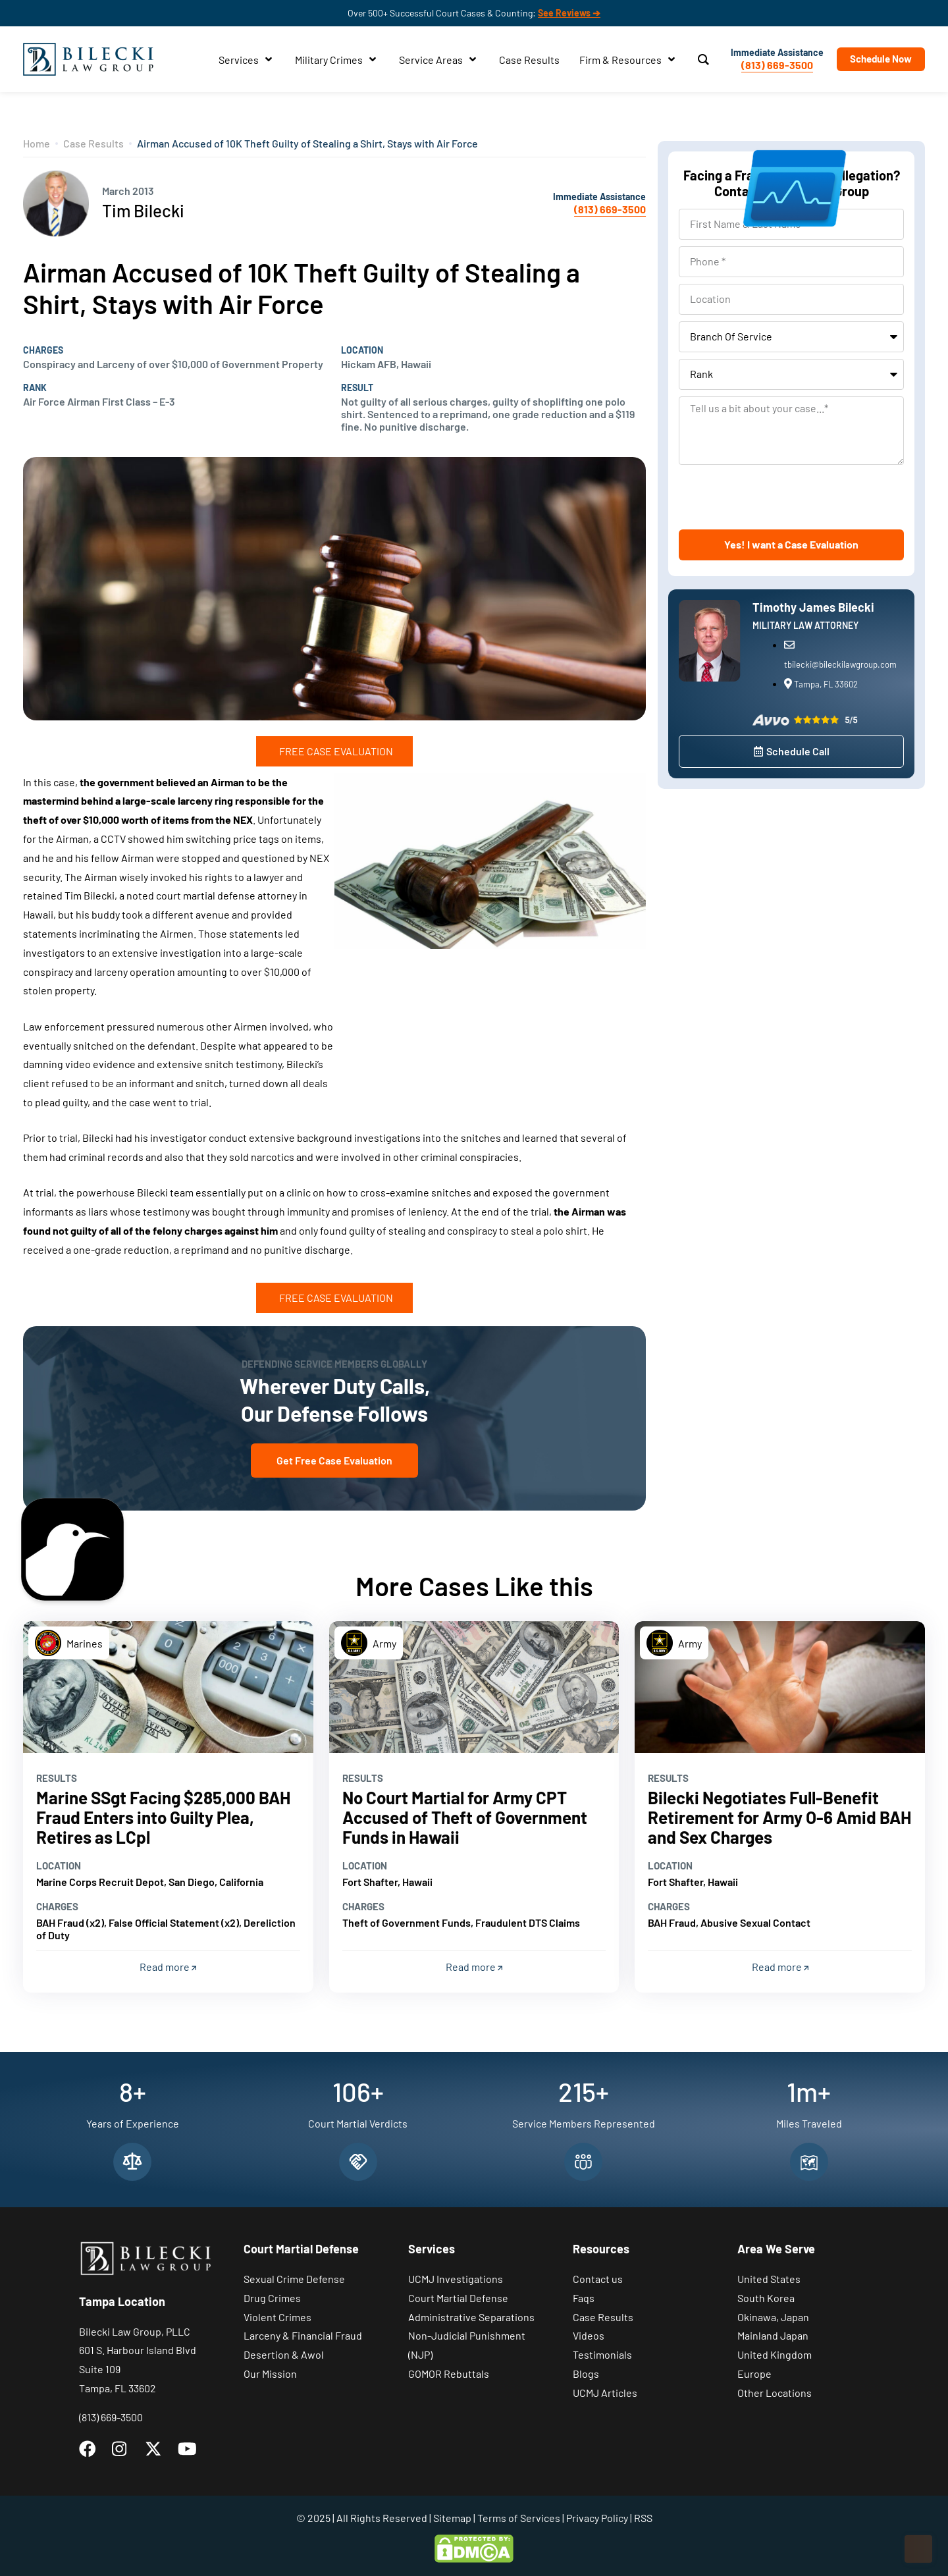 This screenshot has height=2576, width=948. What do you see at coordinates (795, 188) in the screenshot?
I see `open process monitor application` at bounding box center [795, 188].